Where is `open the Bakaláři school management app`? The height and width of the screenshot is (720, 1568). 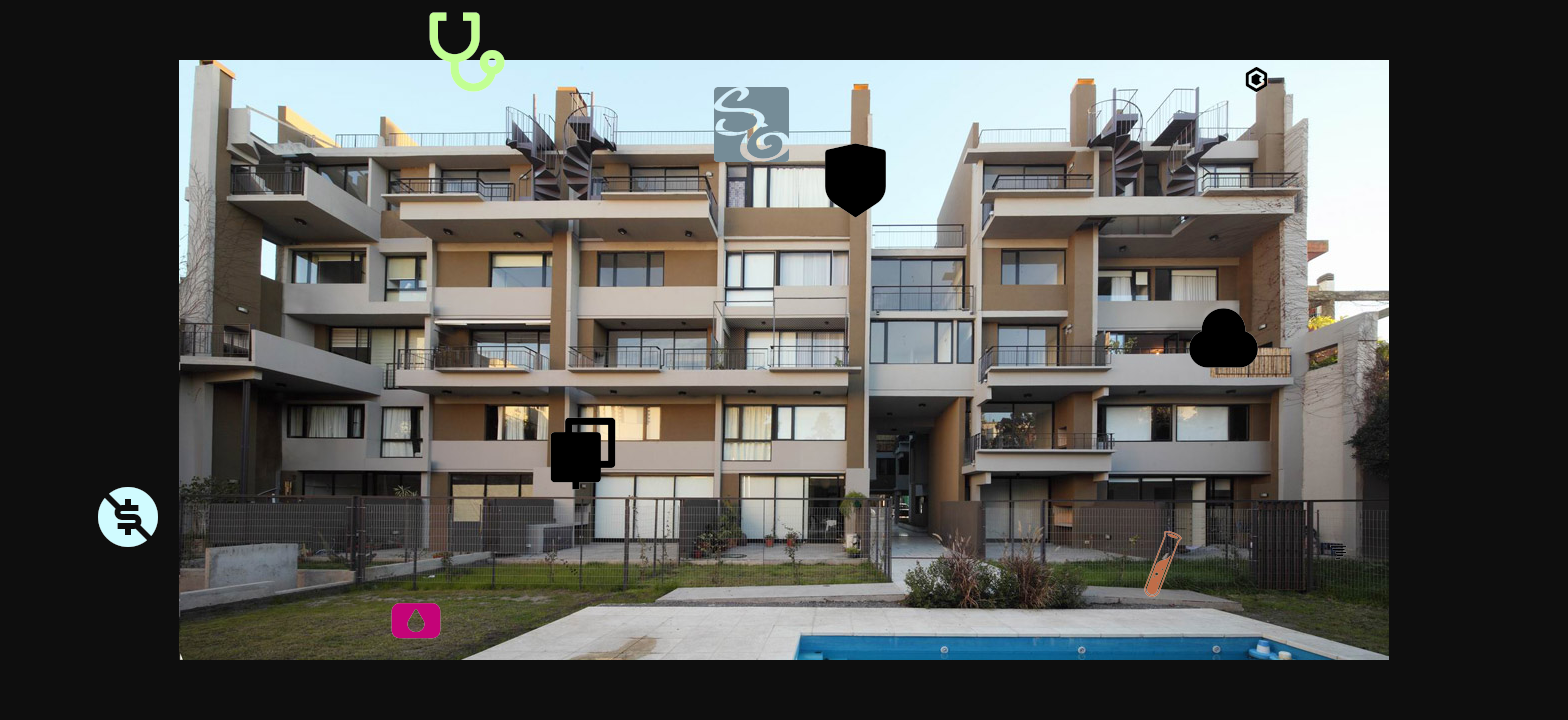 open the Bakaláři school management app is located at coordinates (1256, 79).